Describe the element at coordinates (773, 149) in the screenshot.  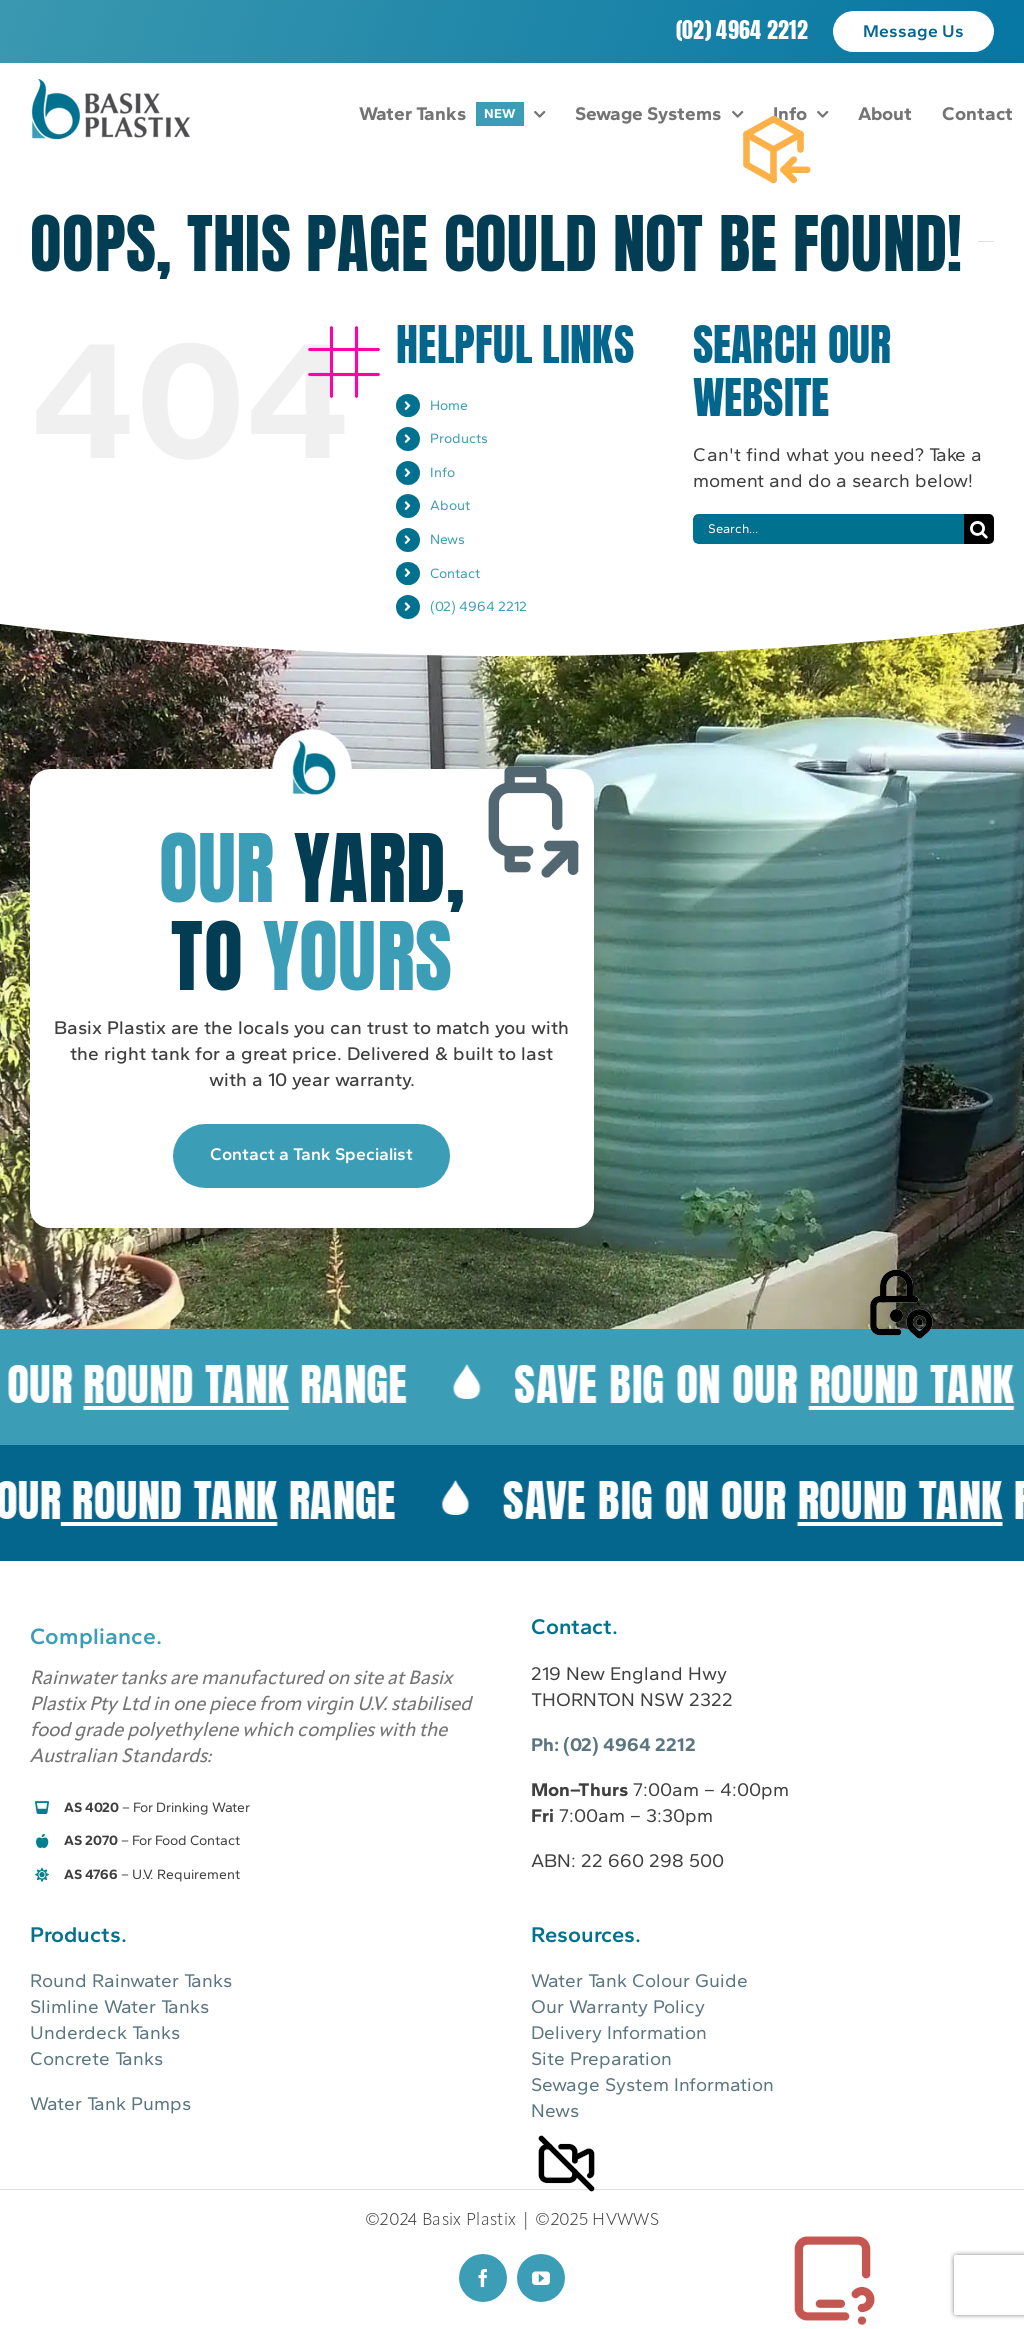
I see `import a package or module` at that location.